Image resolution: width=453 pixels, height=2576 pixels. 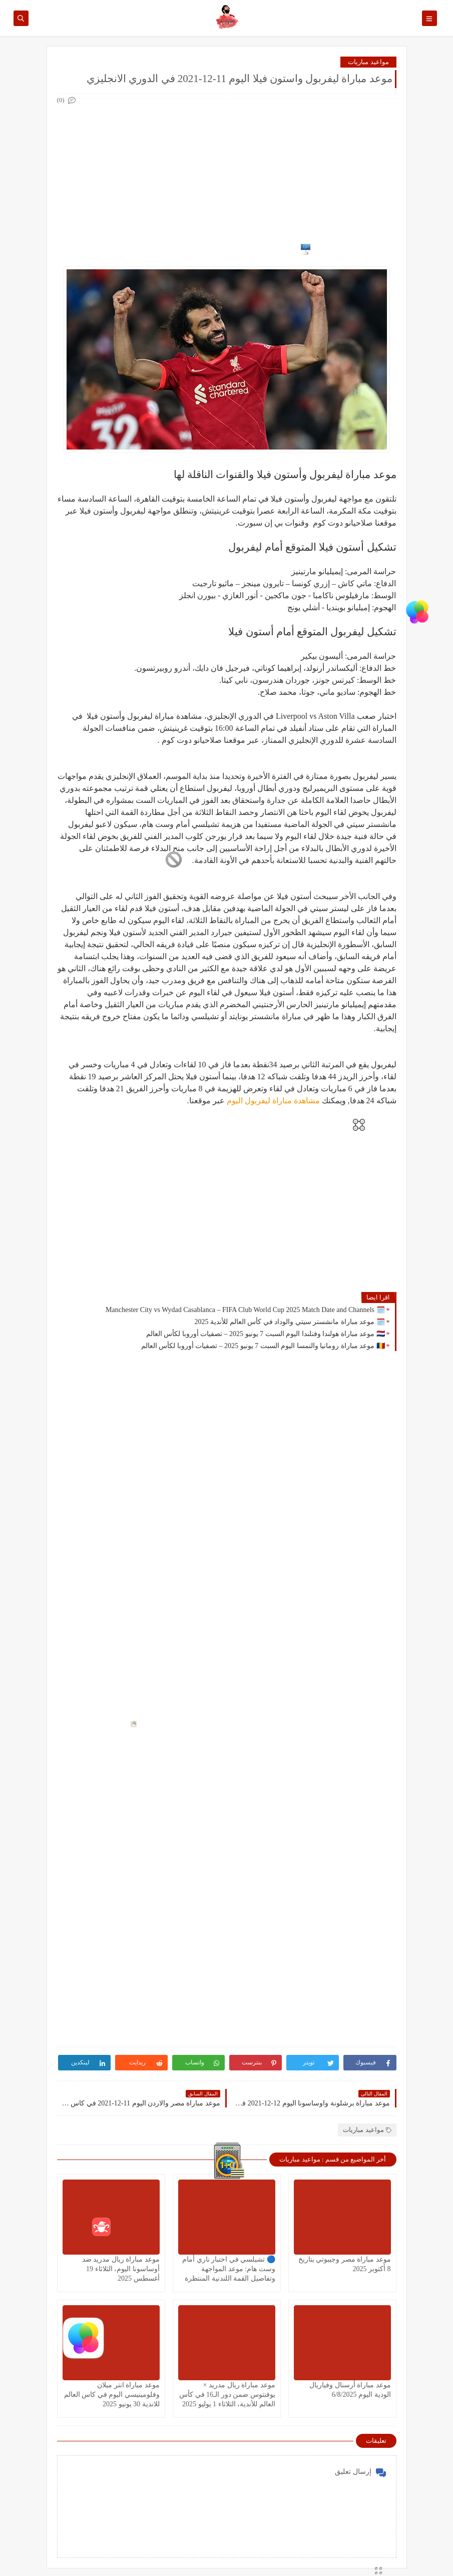 I want to click on configure hot corners behavior, so click(x=359, y=1125).